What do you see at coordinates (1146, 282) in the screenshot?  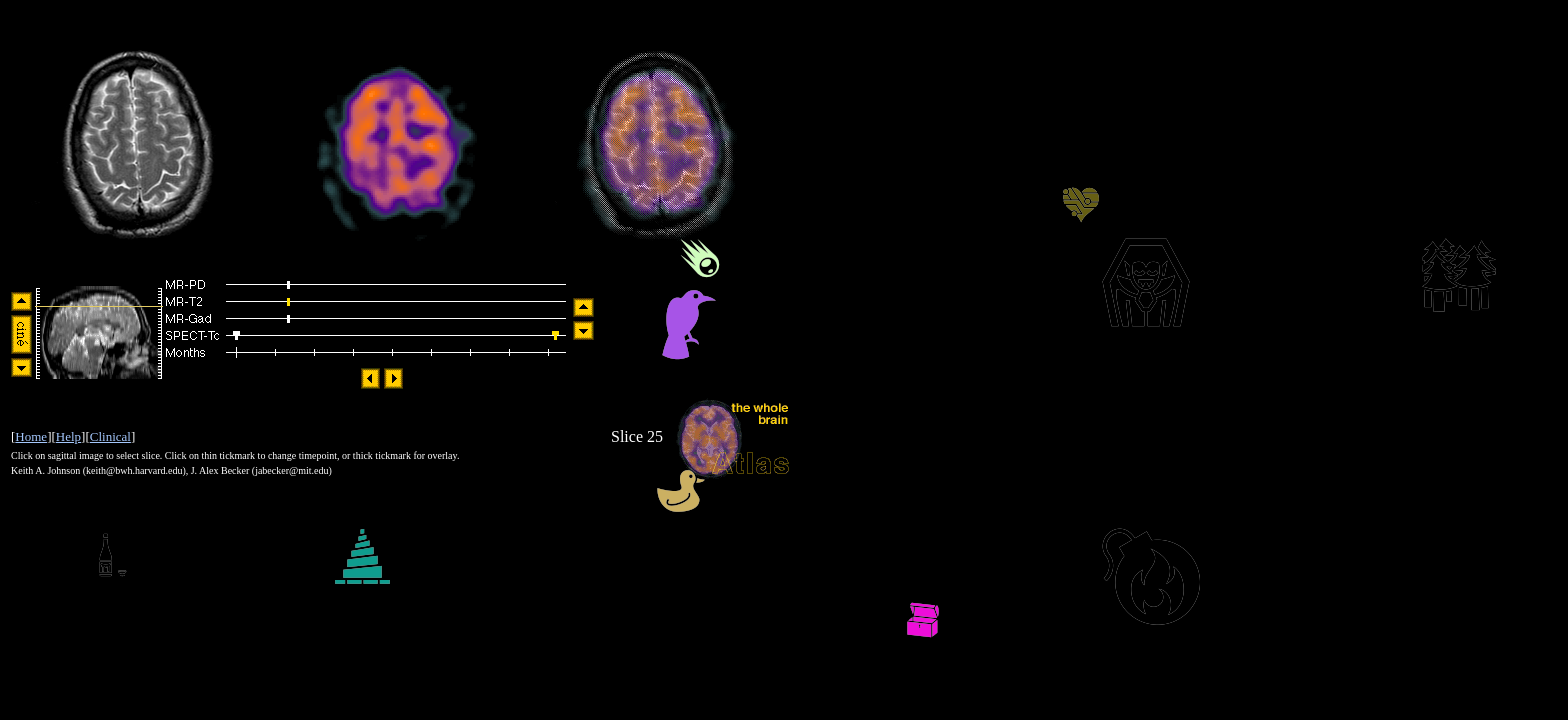 I see `vampire character or enemy type in a game` at bounding box center [1146, 282].